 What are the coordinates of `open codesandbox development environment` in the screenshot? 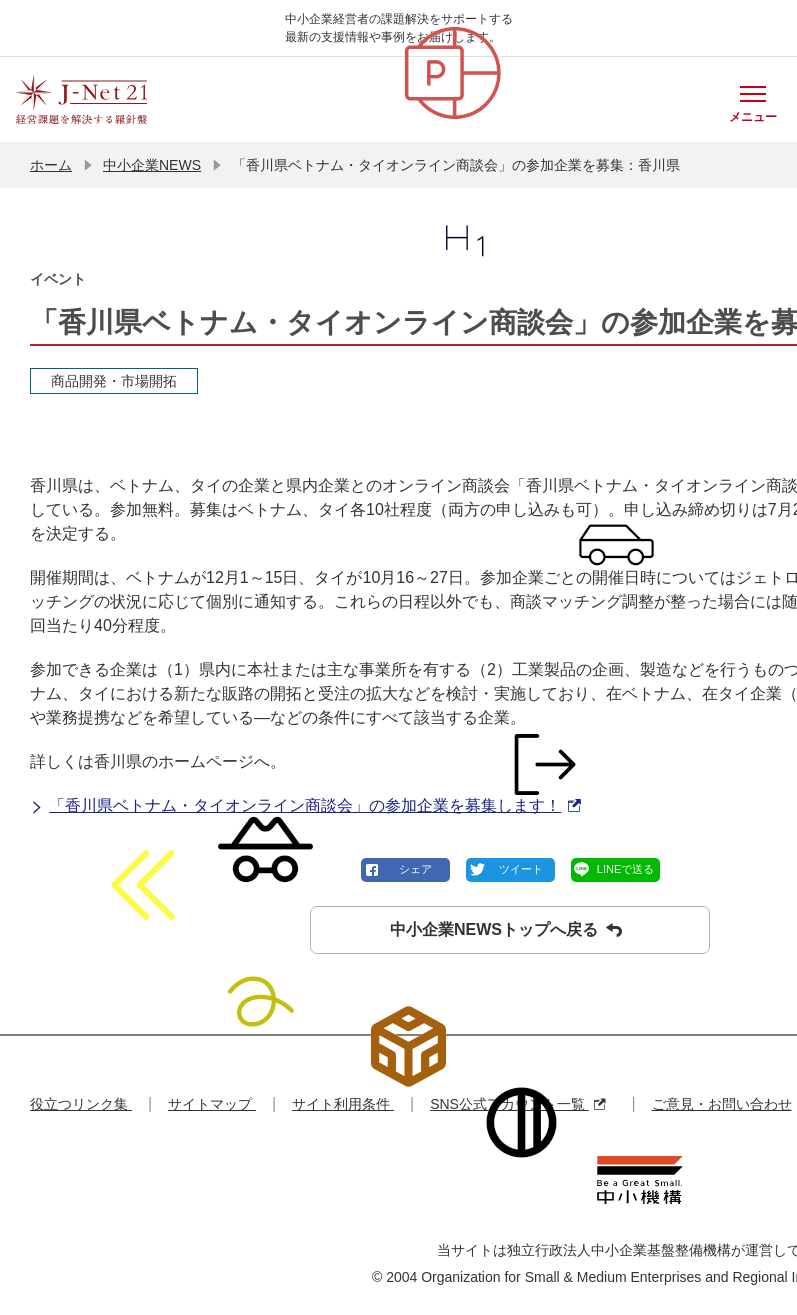 It's located at (408, 1046).